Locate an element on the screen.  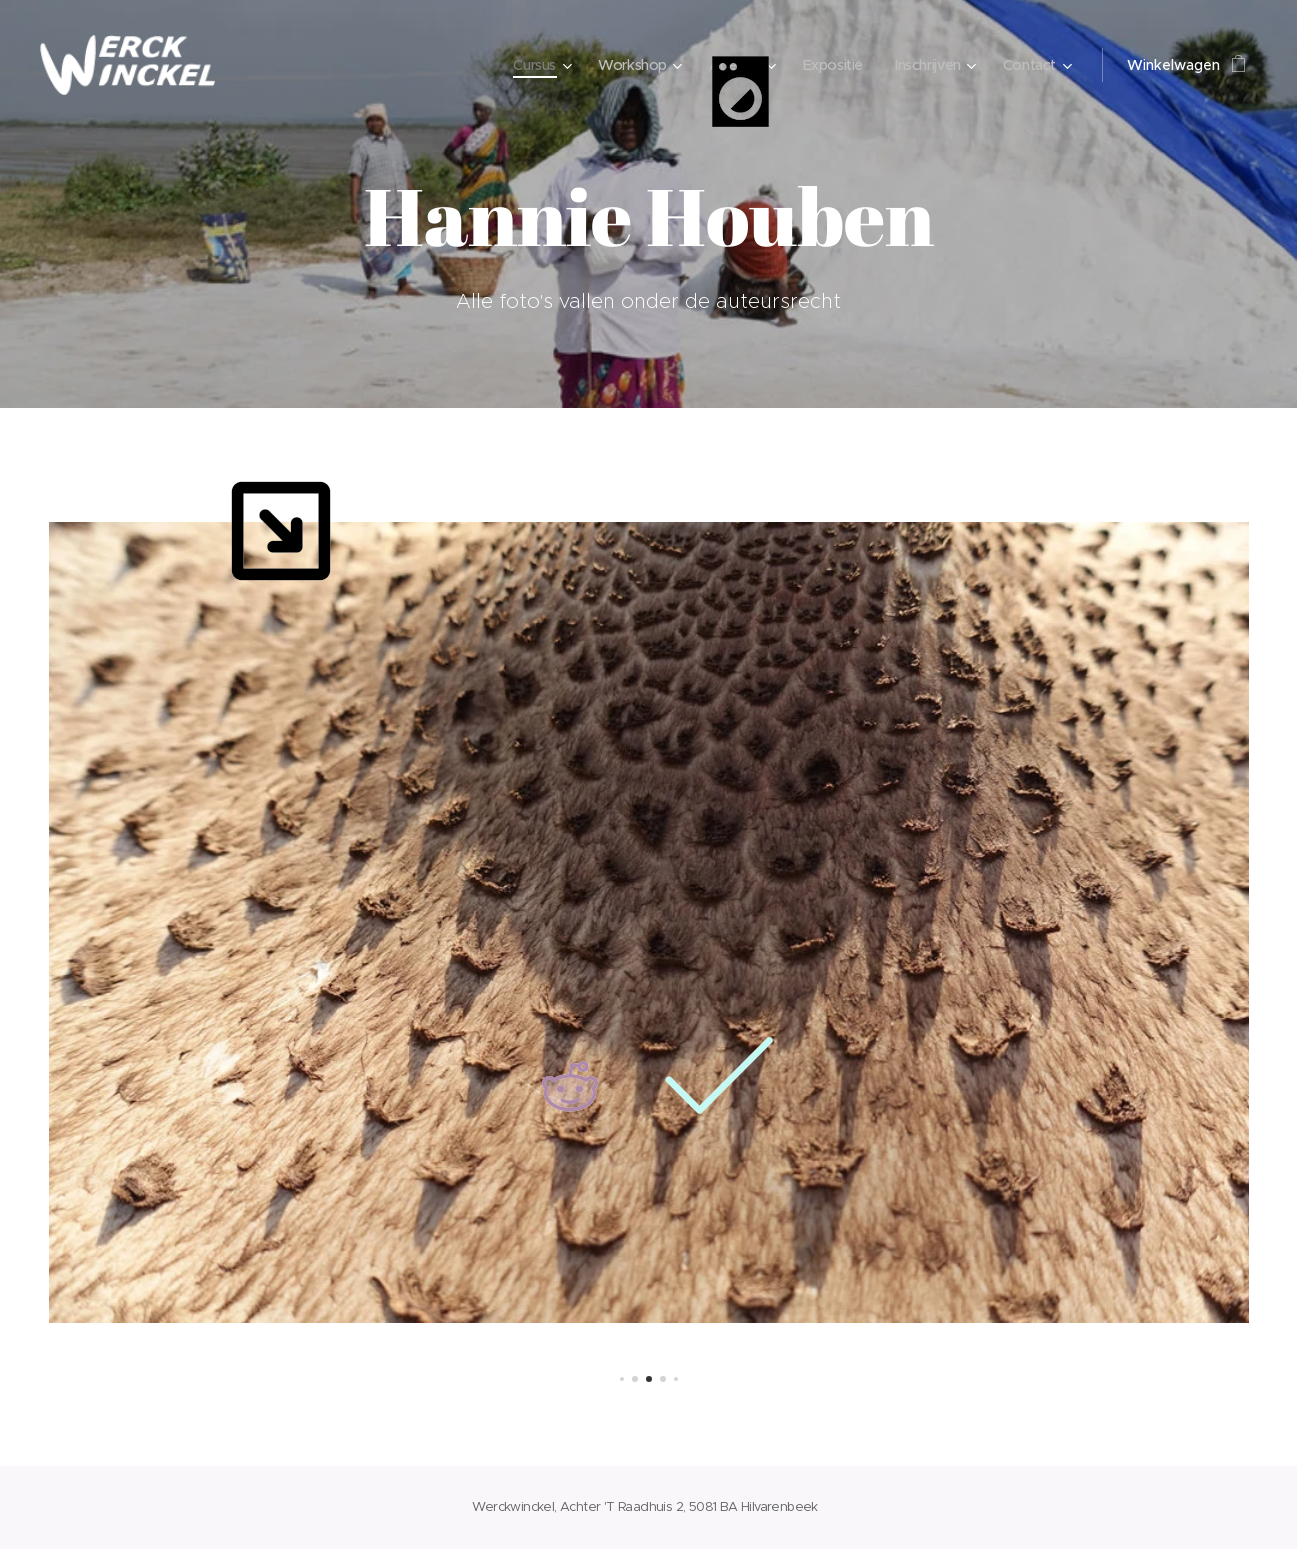
open the Reddit app is located at coordinates (570, 1089).